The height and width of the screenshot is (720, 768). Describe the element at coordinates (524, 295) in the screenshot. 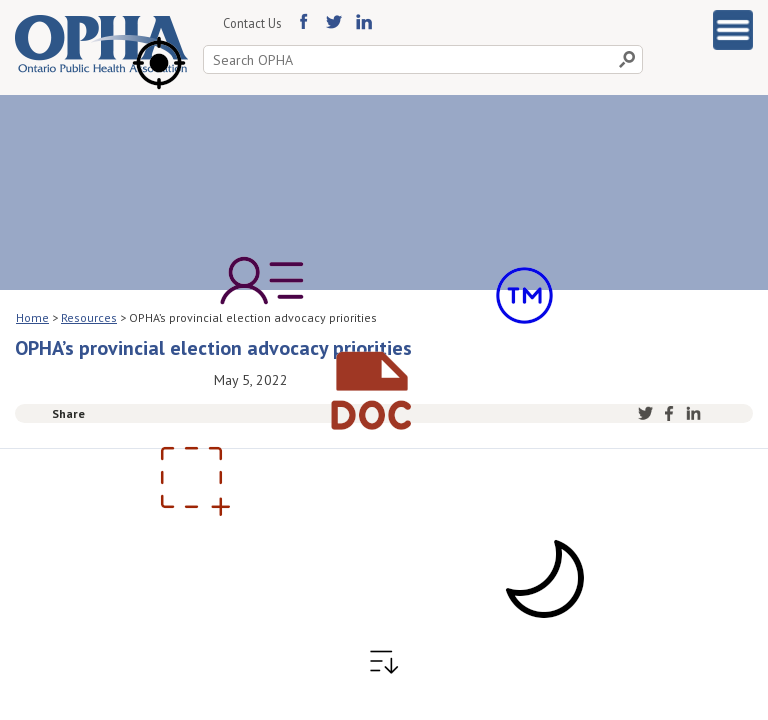

I see `indicates trademarked content or branding` at that location.